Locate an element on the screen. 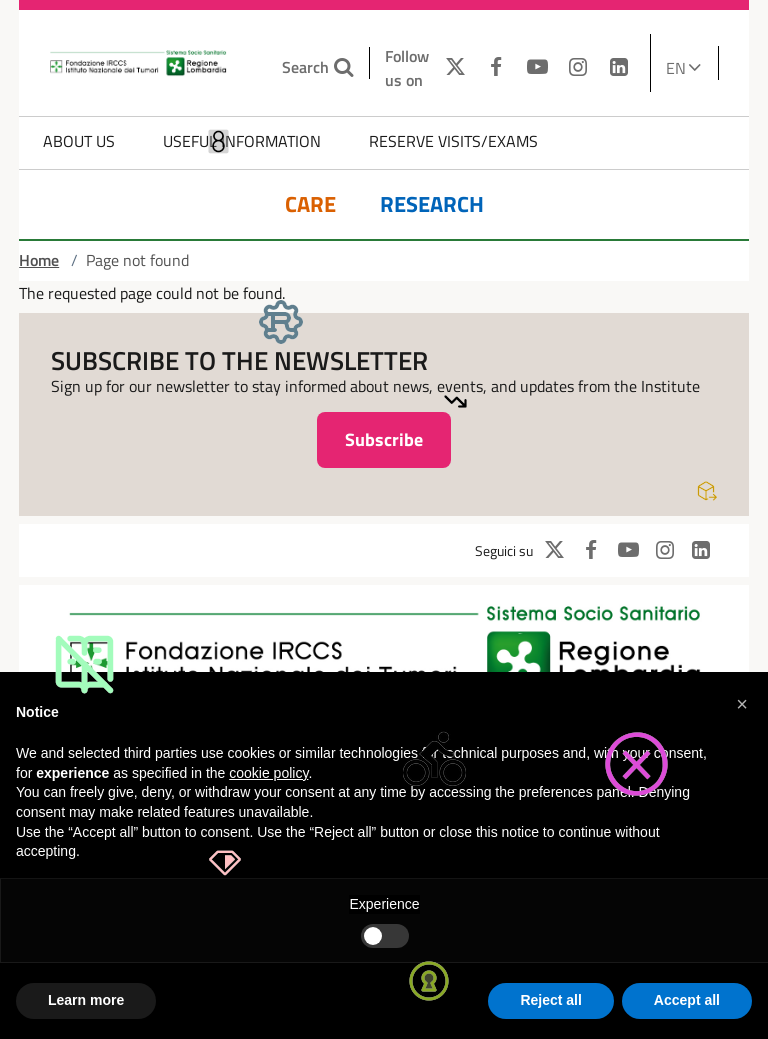 The width and height of the screenshot is (768, 1039). disable vocabulary or dictionary feature is located at coordinates (84, 664).